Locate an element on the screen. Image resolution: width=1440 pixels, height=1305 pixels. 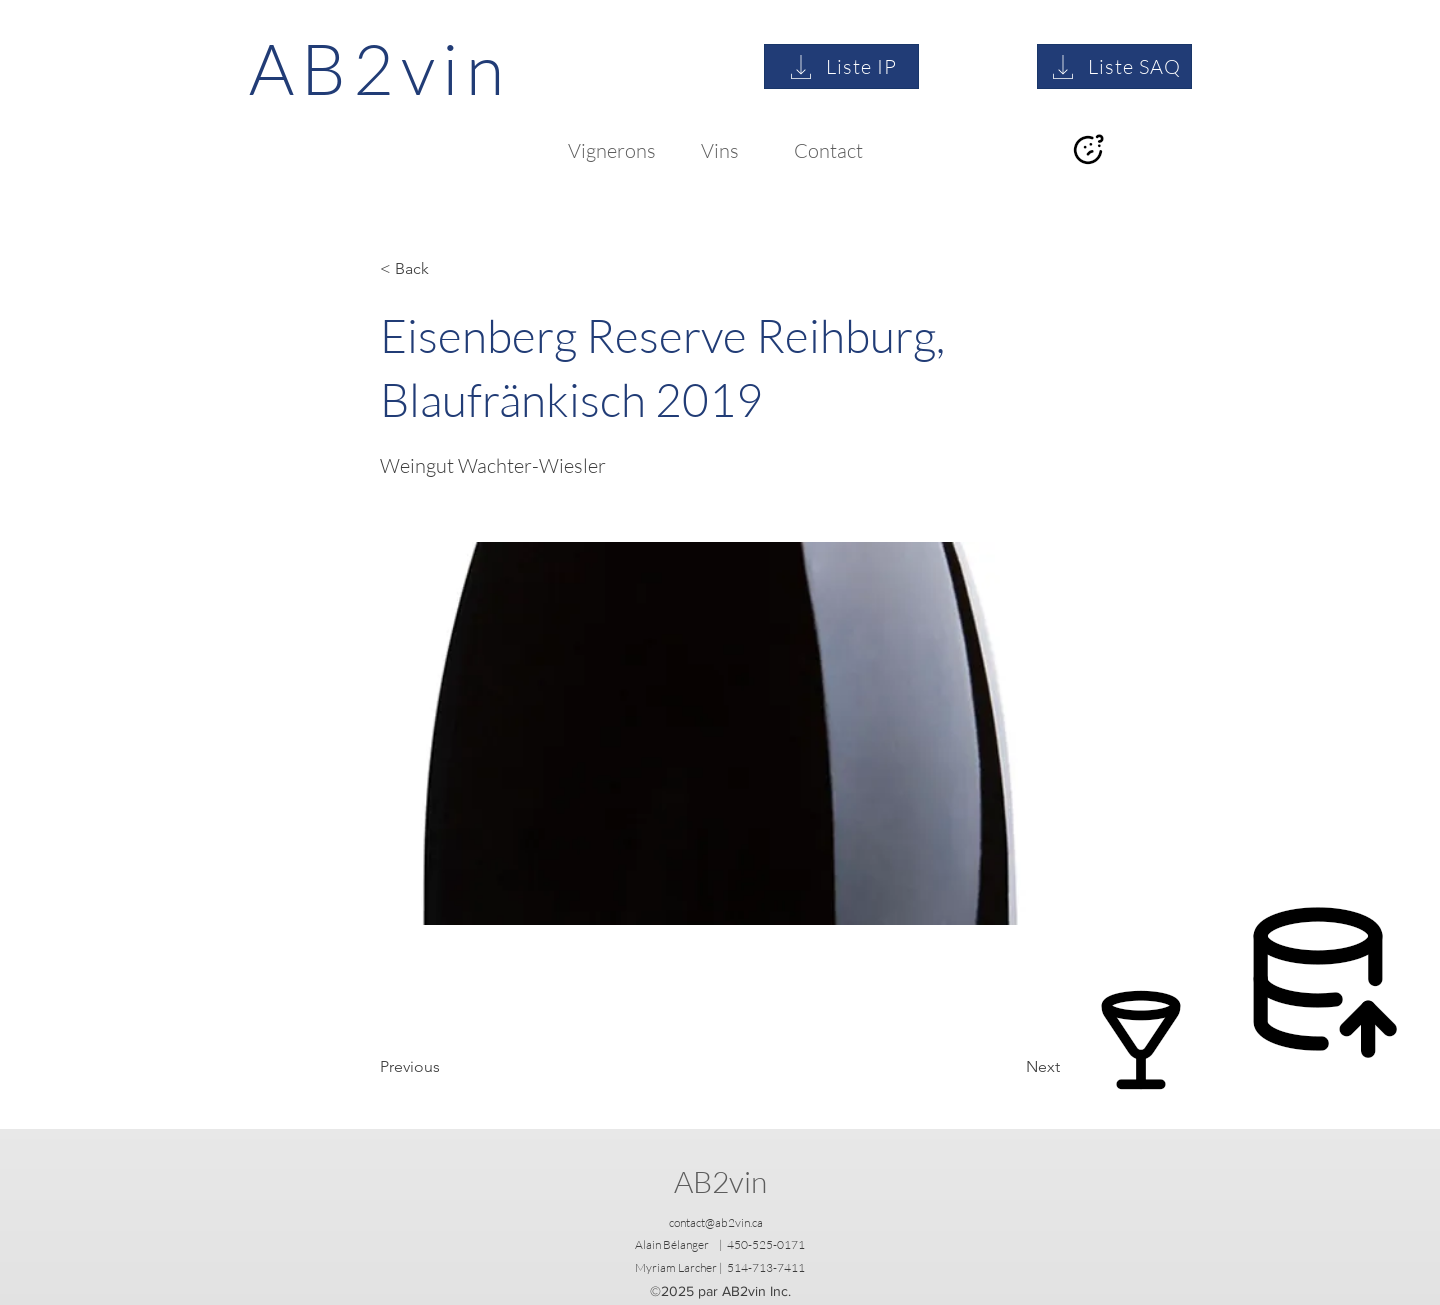
import data into database is located at coordinates (1318, 979).